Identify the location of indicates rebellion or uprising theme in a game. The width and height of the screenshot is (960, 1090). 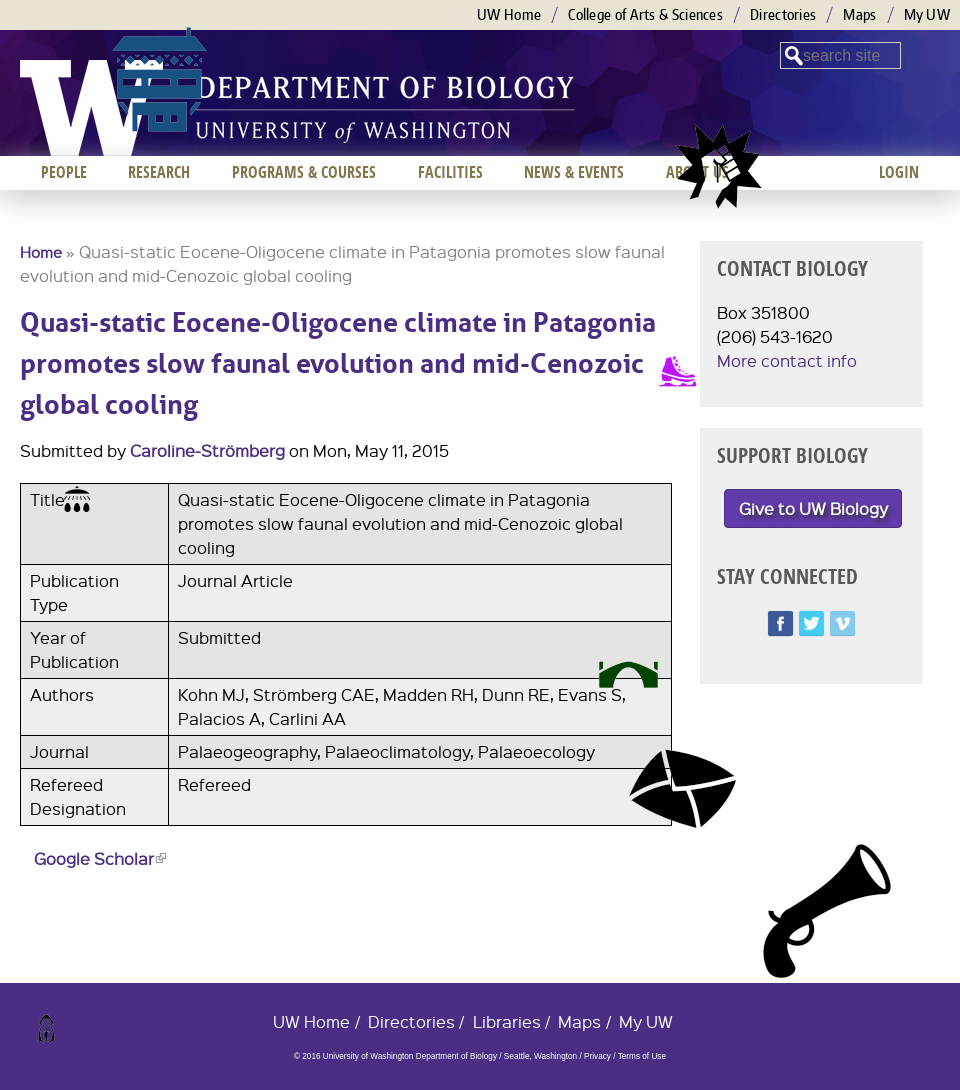
(718, 166).